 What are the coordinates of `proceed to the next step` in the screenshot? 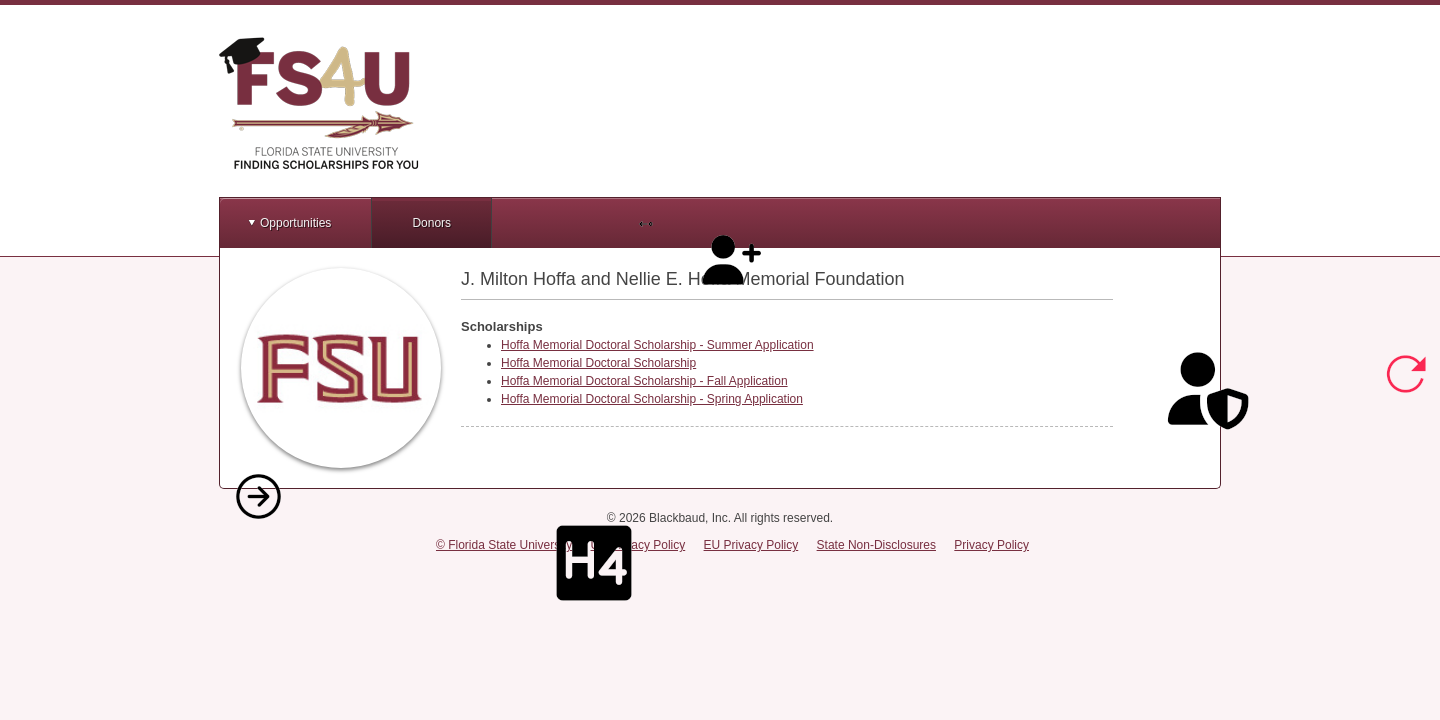 It's located at (258, 496).